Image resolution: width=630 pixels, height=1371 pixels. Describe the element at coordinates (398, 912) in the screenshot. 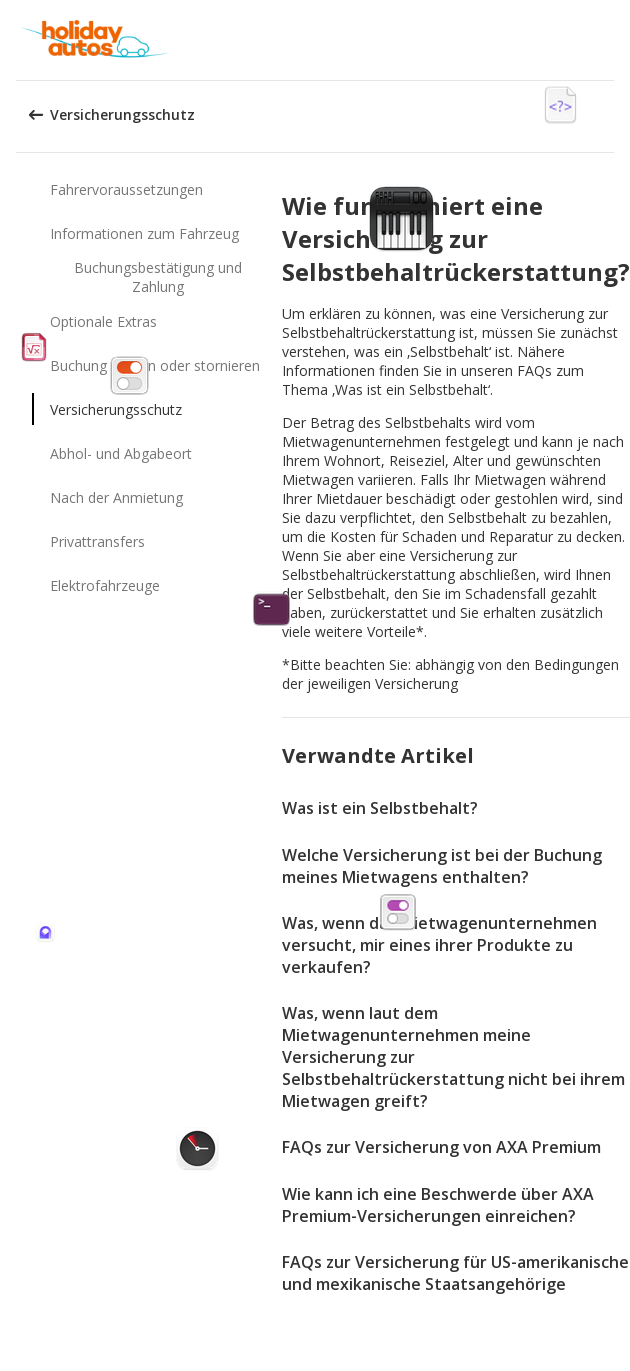

I see `open gnome tweaks settings` at that location.